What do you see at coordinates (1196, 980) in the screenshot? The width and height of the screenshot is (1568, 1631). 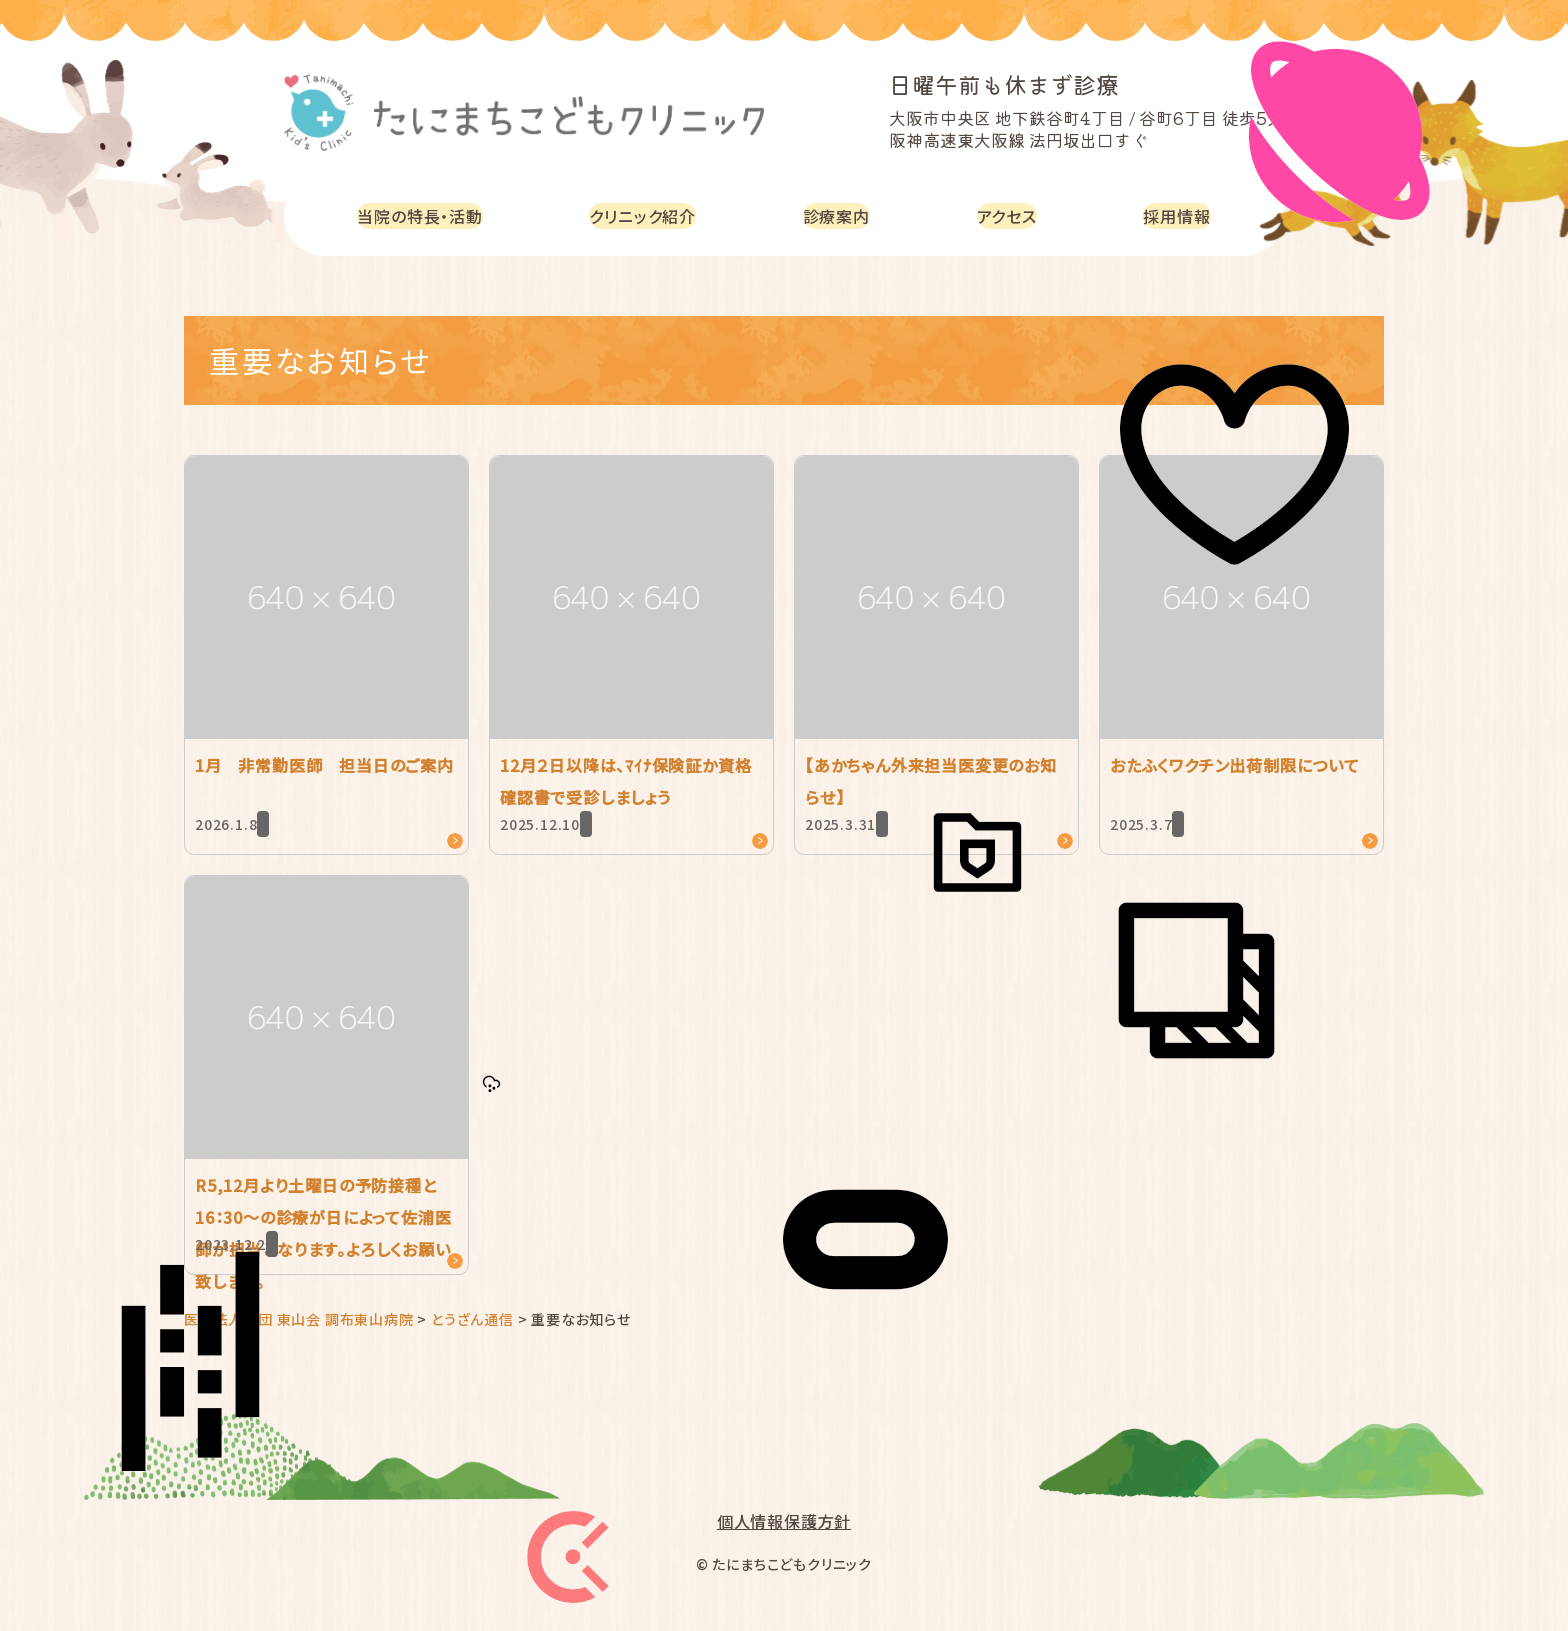 I see `apply shadow effect to selected element` at bounding box center [1196, 980].